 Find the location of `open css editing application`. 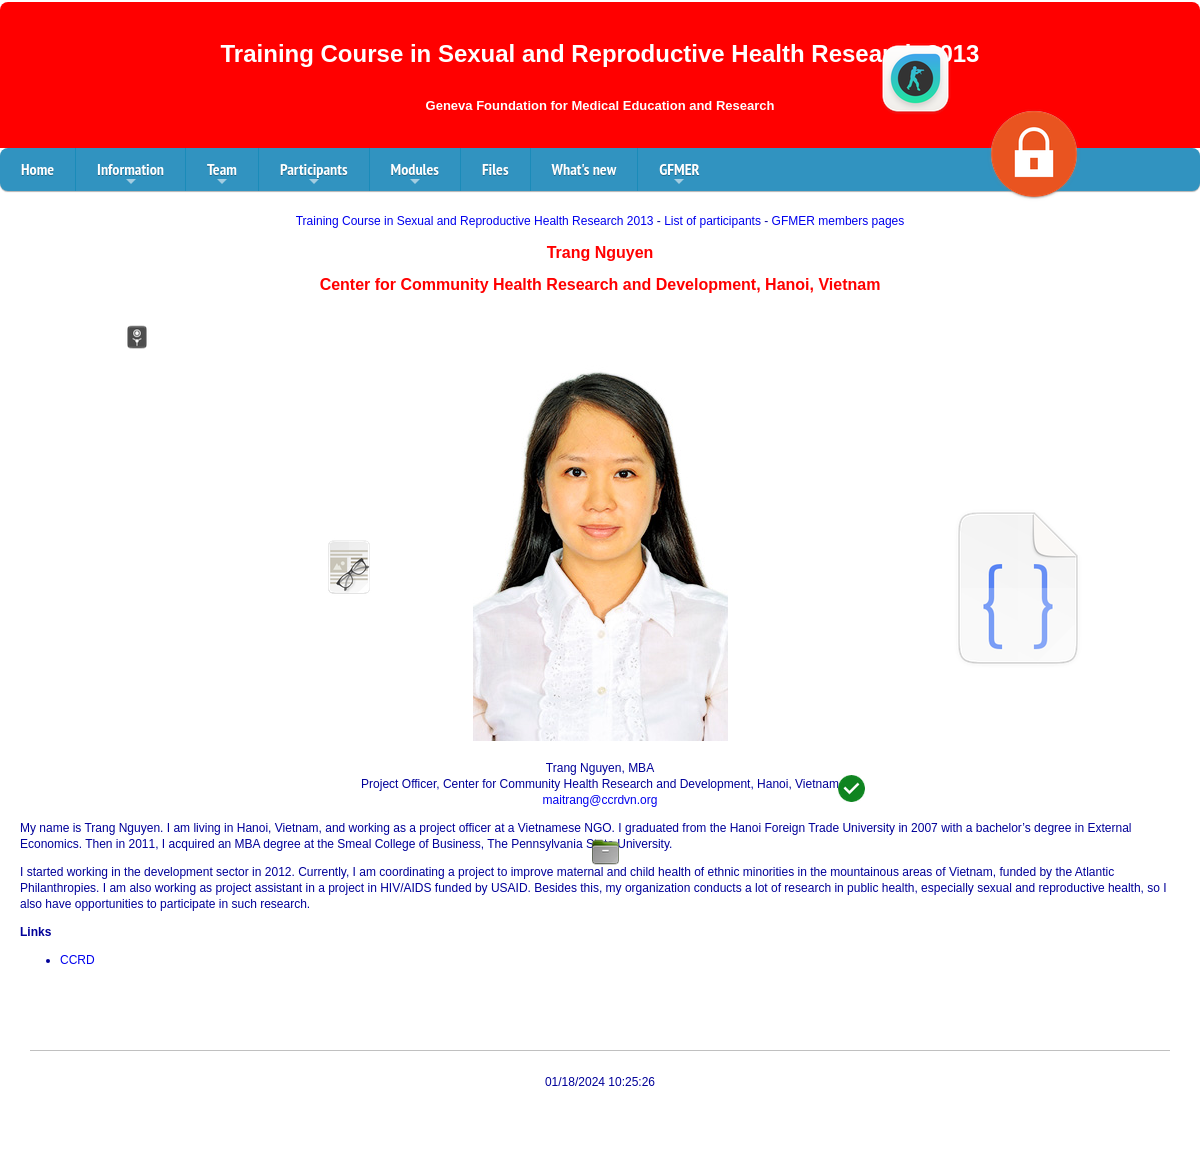

open css editing application is located at coordinates (915, 78).